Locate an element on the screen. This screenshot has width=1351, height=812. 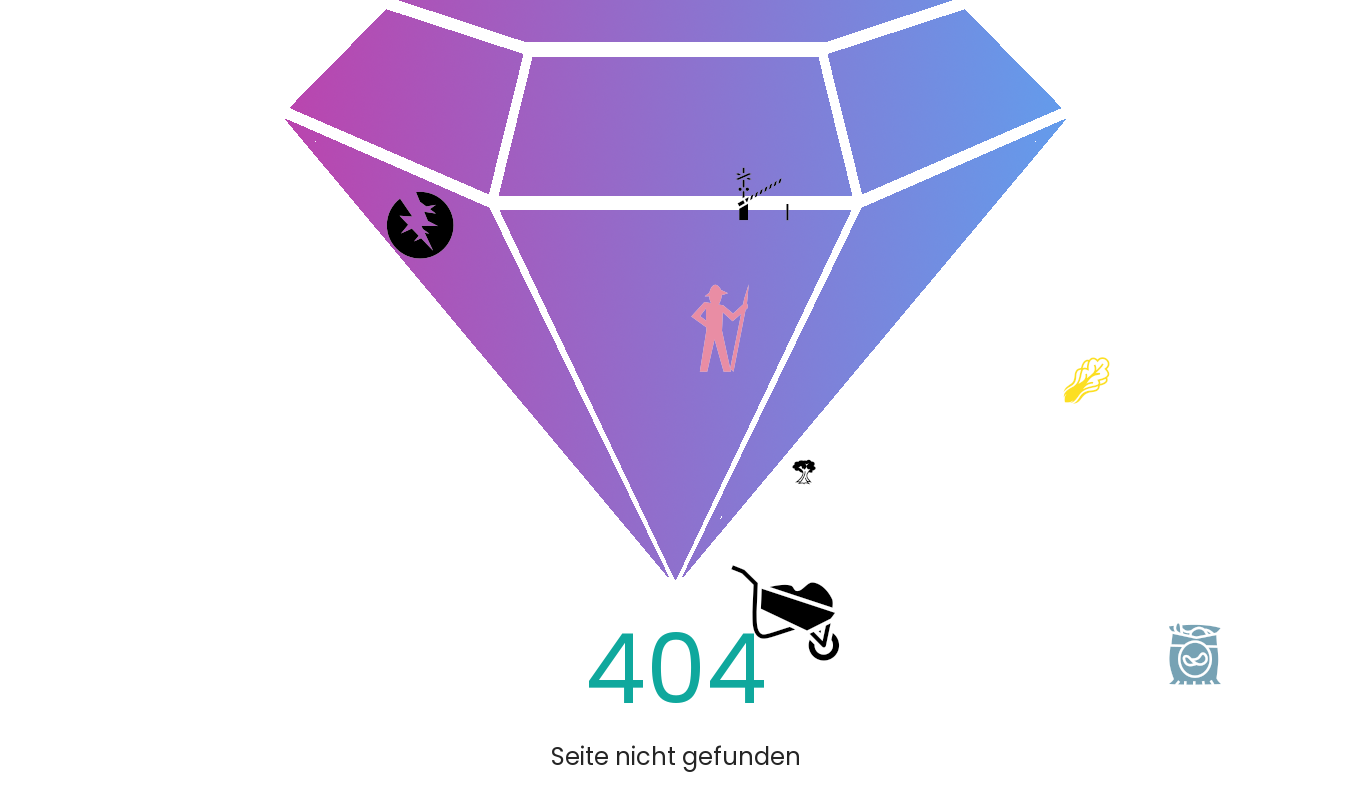
select pikeman unit in strategy game is located at coordinates (720, 328).